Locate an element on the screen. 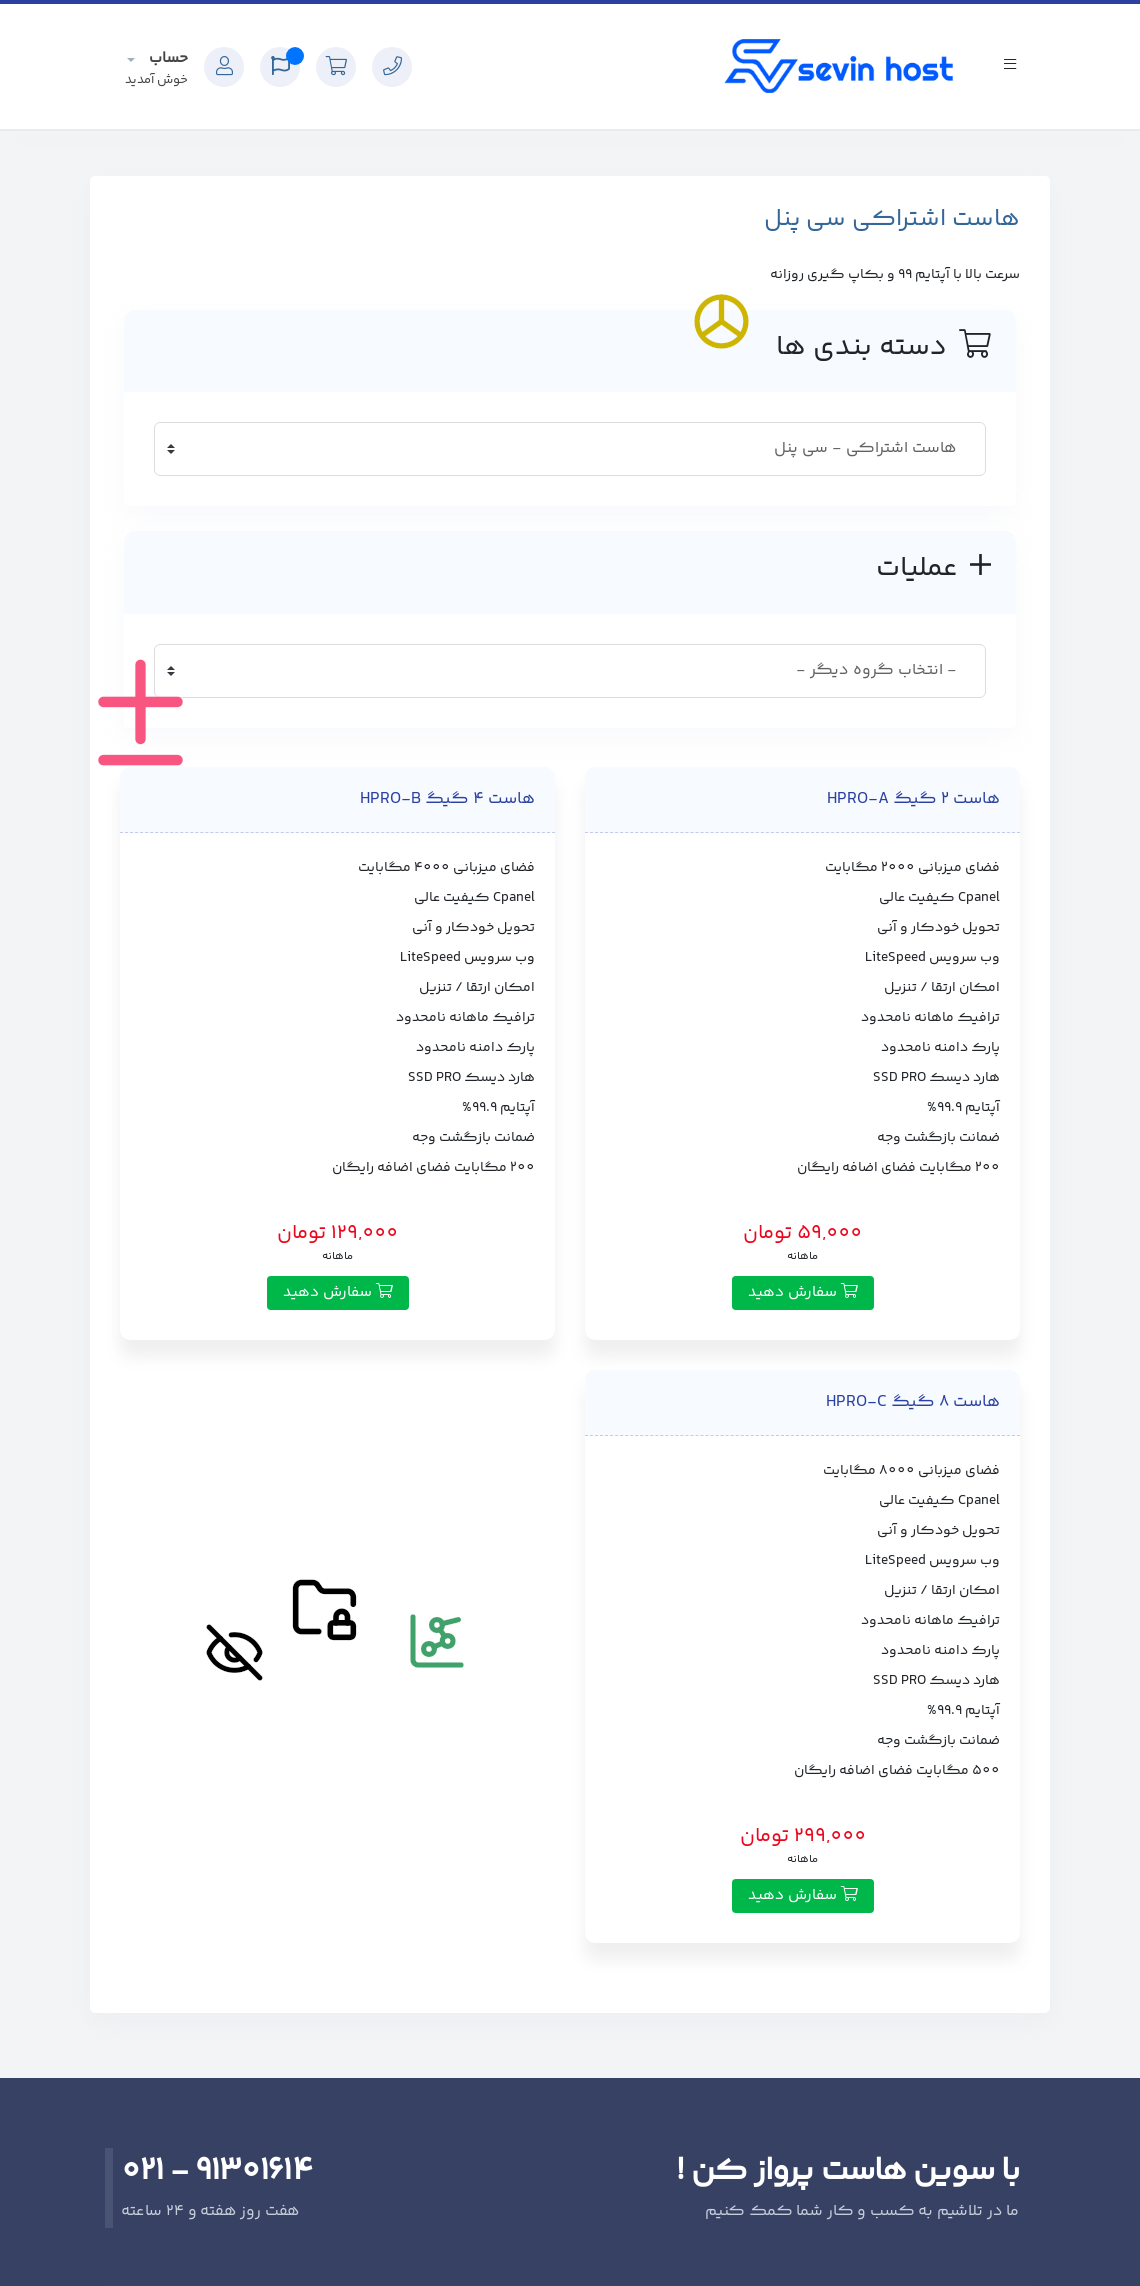  view differences between file versions is located at coordinates (140, 712).